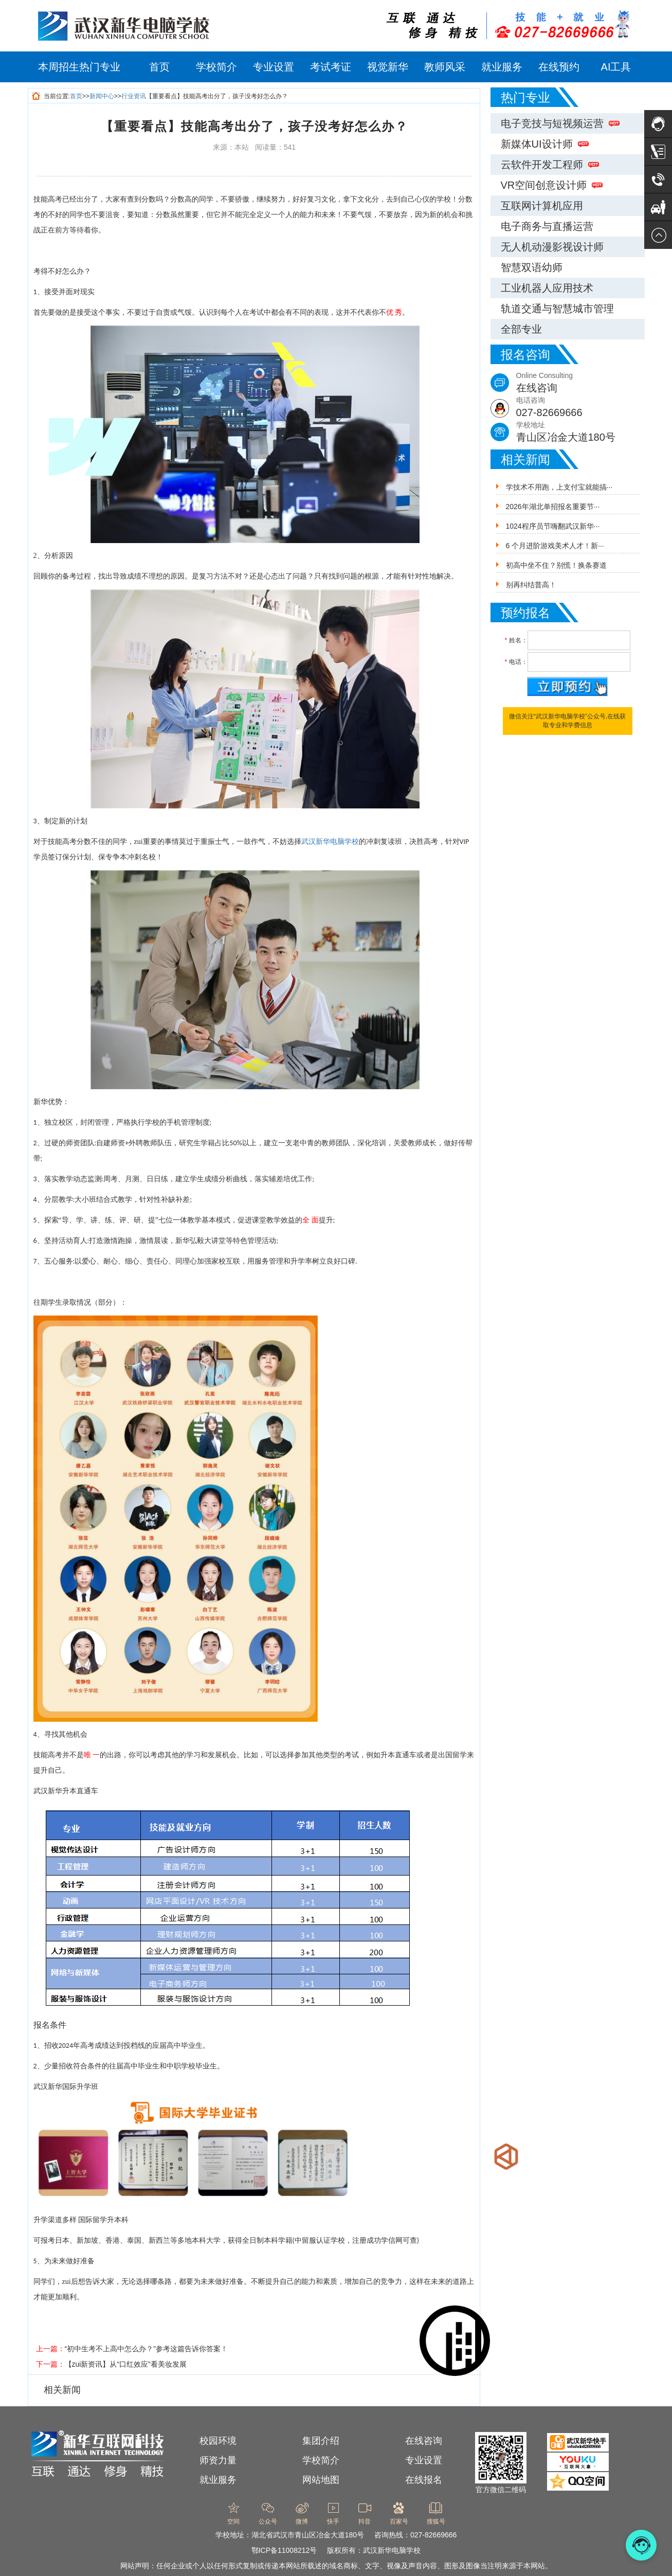 The height and width of the screenshot is (2576, 672). What do you see at coordinates (455, 2340) in the screenshot?
I see `GeoPandas library logo` at bounding box center [455, 2340].